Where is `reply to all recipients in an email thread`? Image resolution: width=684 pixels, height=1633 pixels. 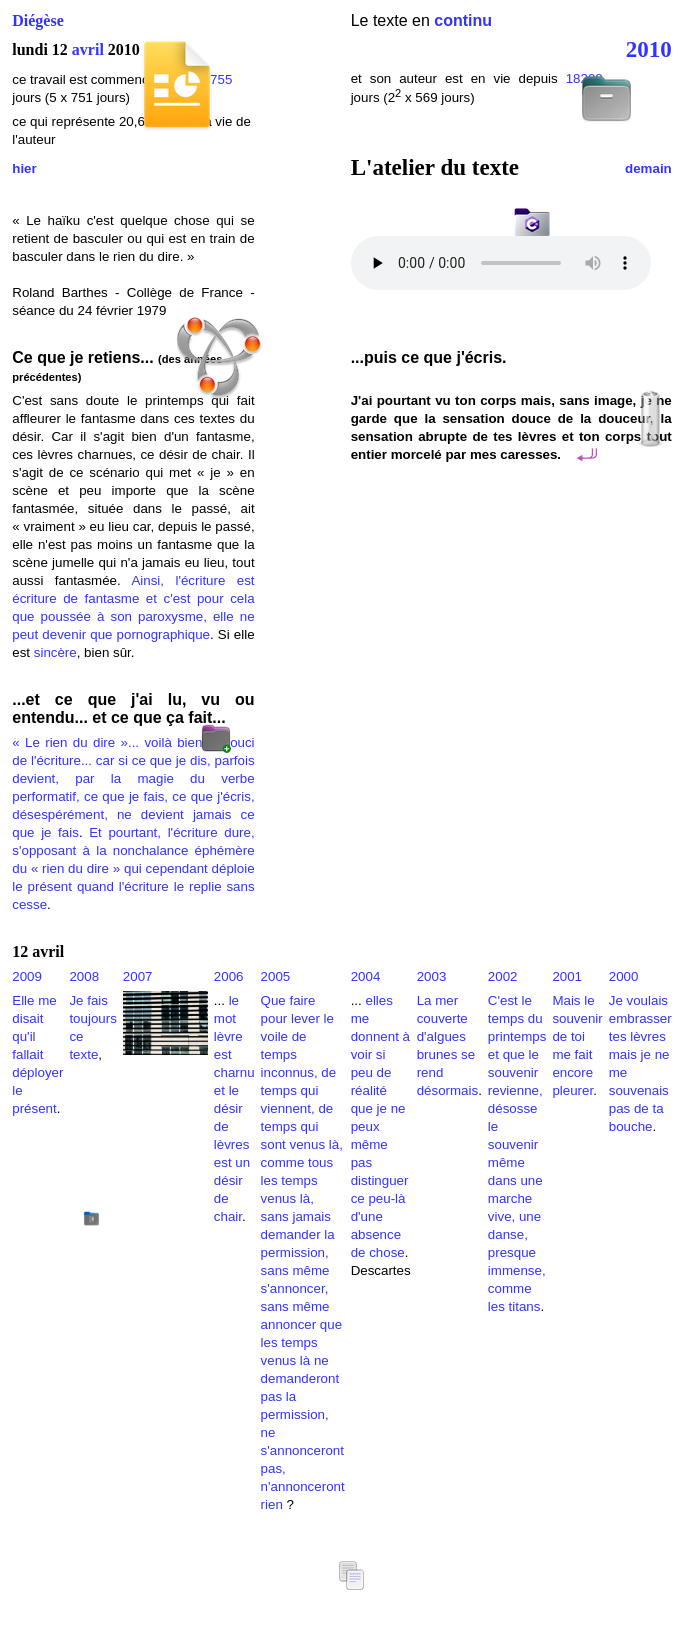 reply to all recipients in an email thread is located at coordinates (586, 453).